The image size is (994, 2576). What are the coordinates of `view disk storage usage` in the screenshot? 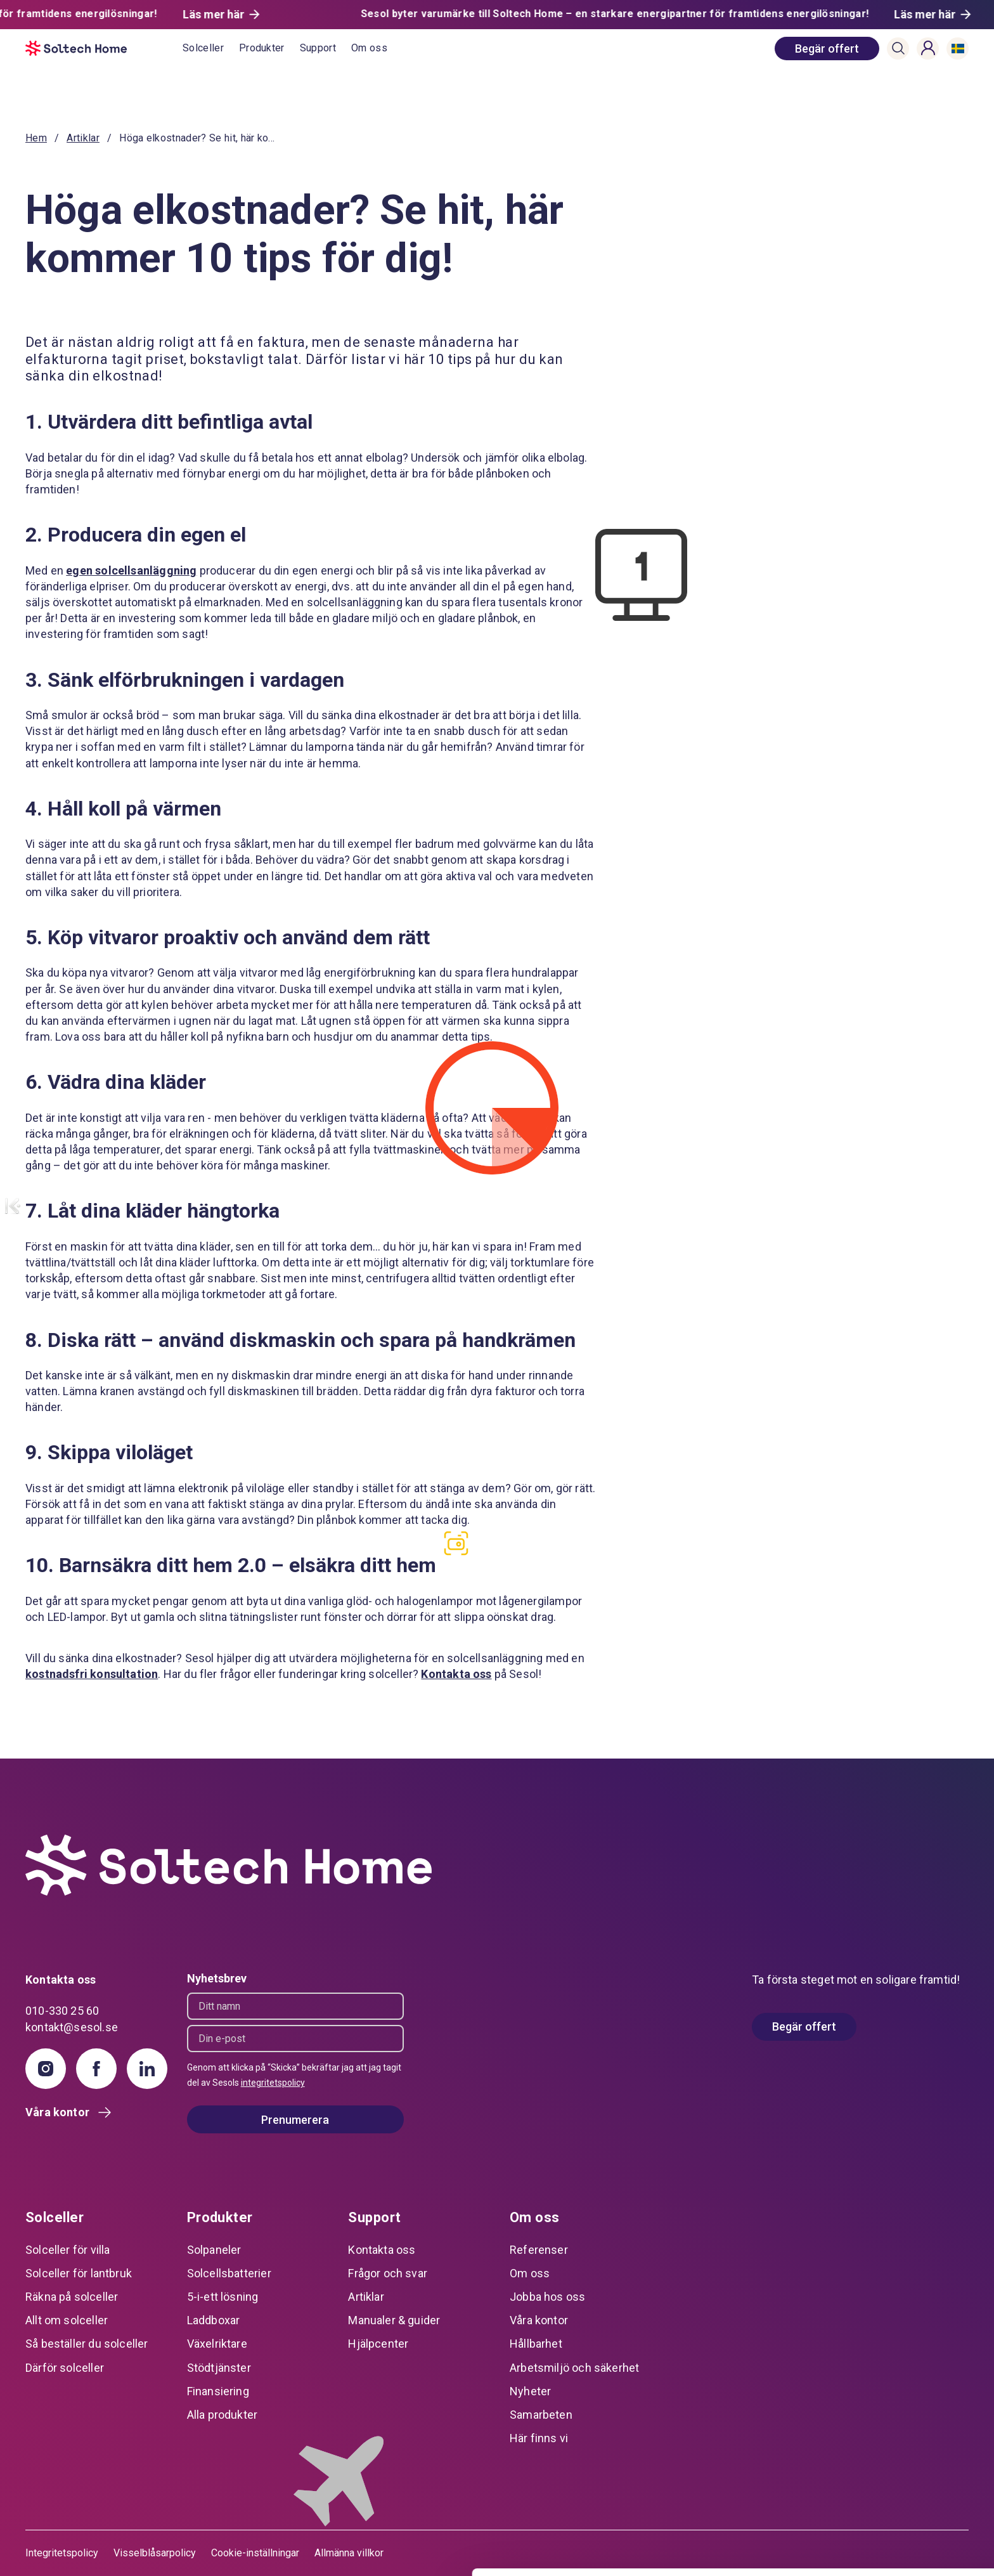 It's located at (492, 1108).